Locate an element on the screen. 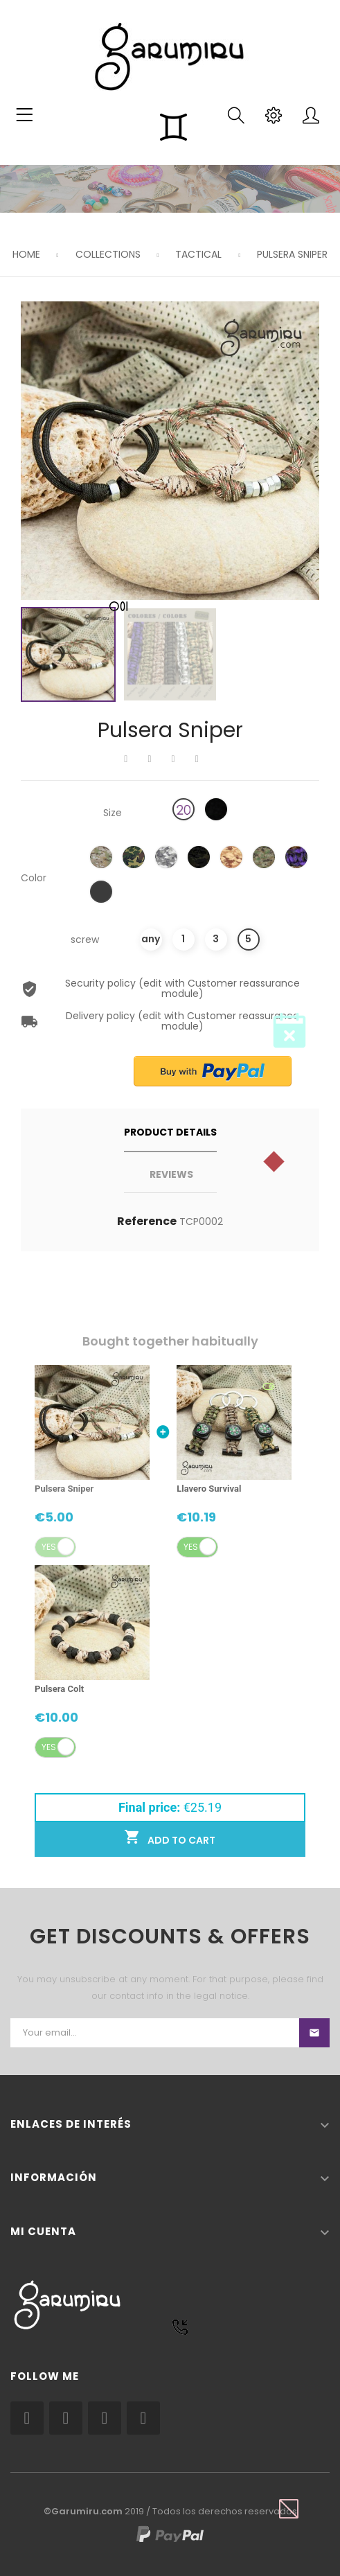 This screenshot has height=2576, width=340. toggle switch in the "on" or enabled position is located at coordinates (269, 1386).